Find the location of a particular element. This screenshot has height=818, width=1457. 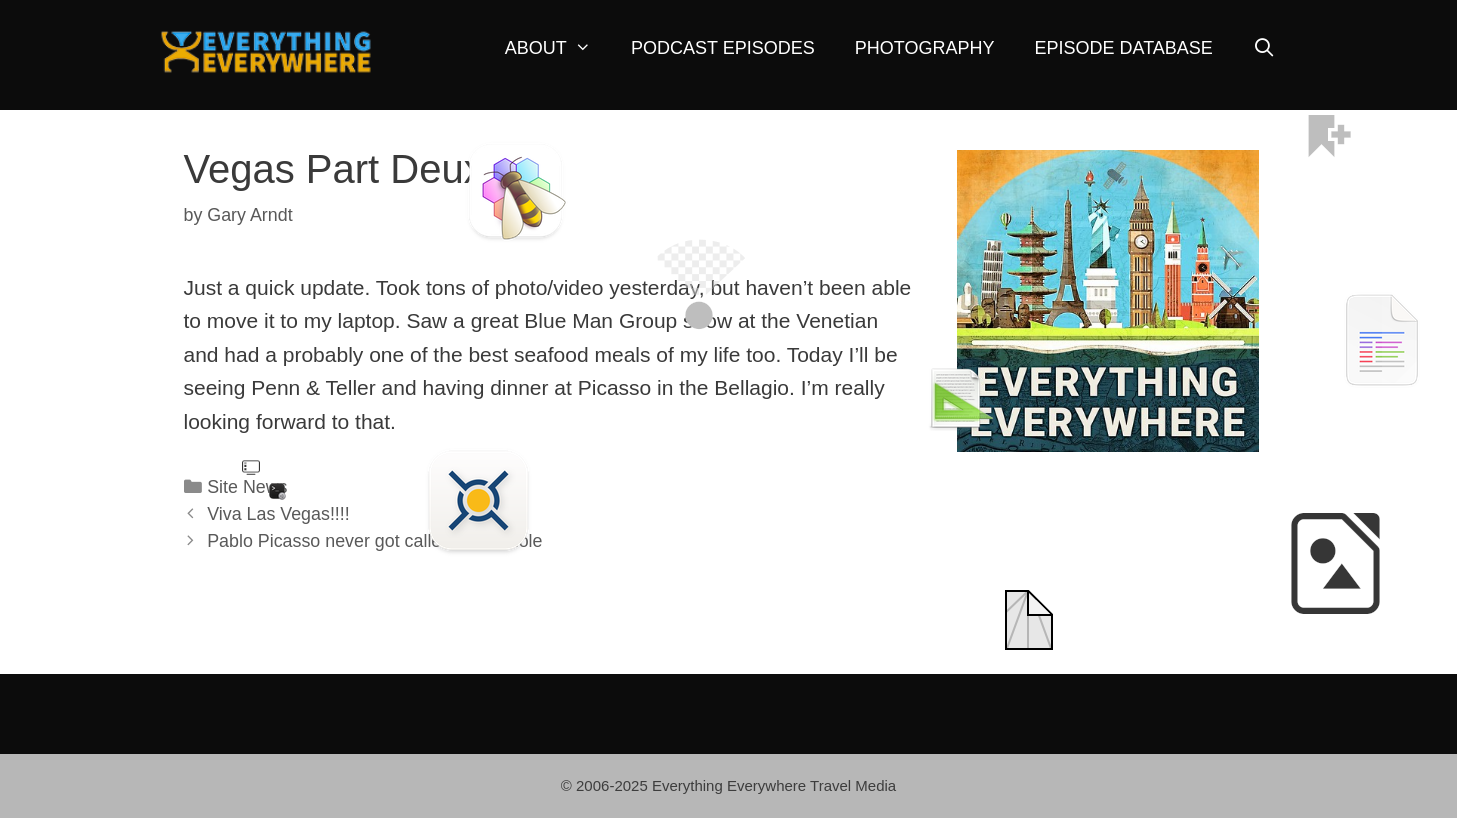

open terminal preferences or settings is located at coordinates (277, 491).